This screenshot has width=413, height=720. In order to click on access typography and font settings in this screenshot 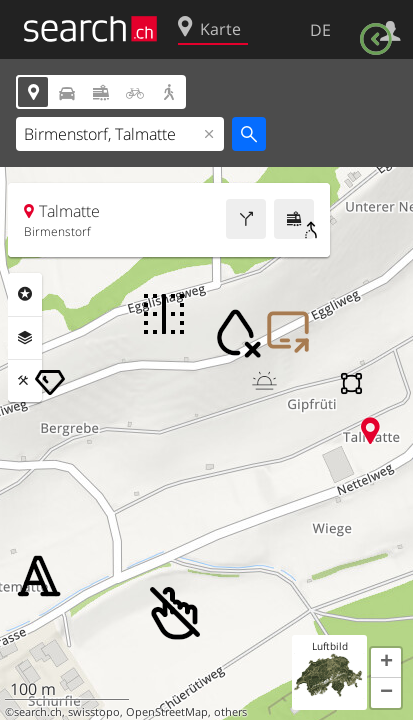, I will do `click(38, 576)`.